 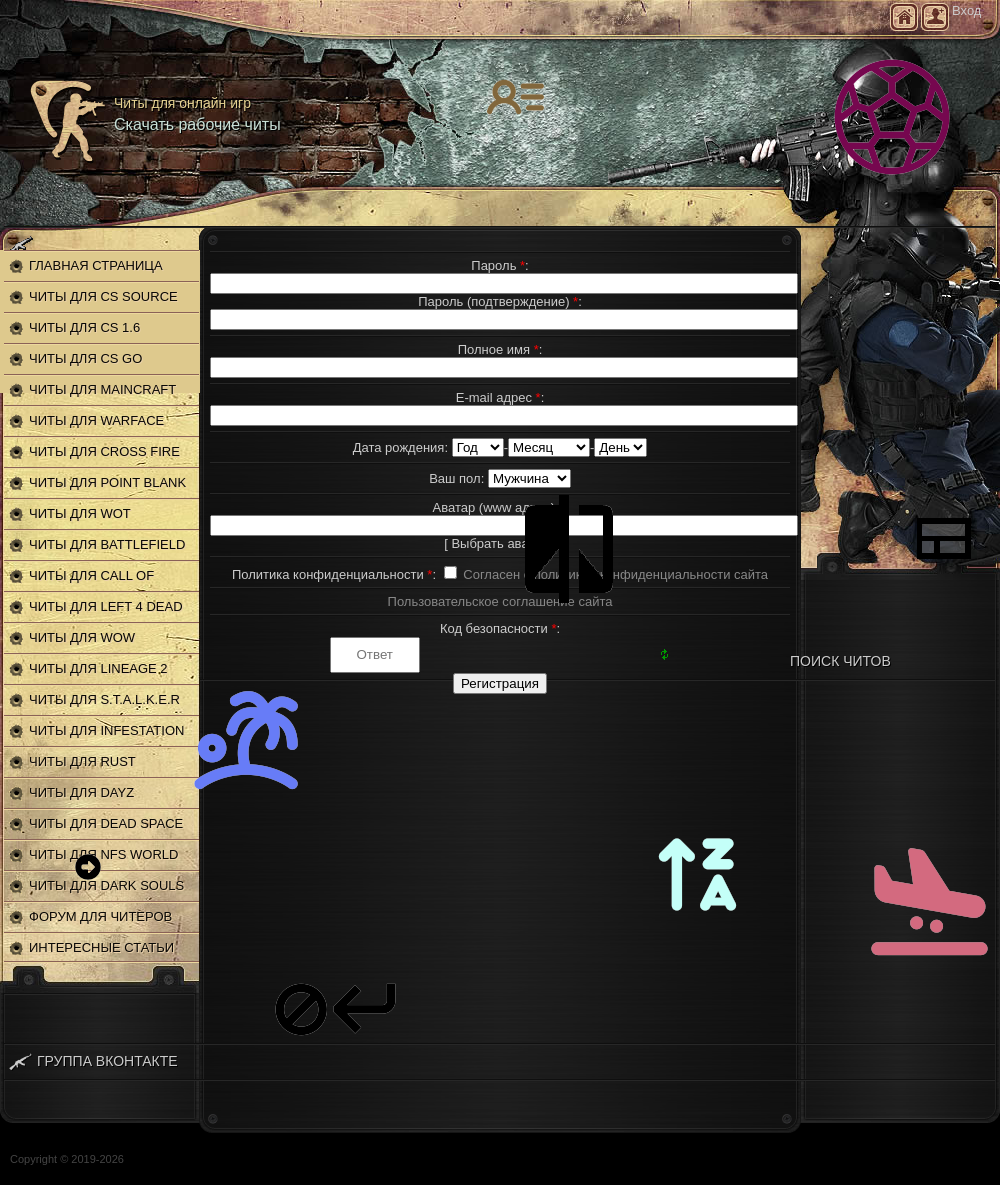 What do you see at coordinates (697, 874) in the screenshot?
I see `sort items alphabetically from Z to A` at bounding box center [697, 874].